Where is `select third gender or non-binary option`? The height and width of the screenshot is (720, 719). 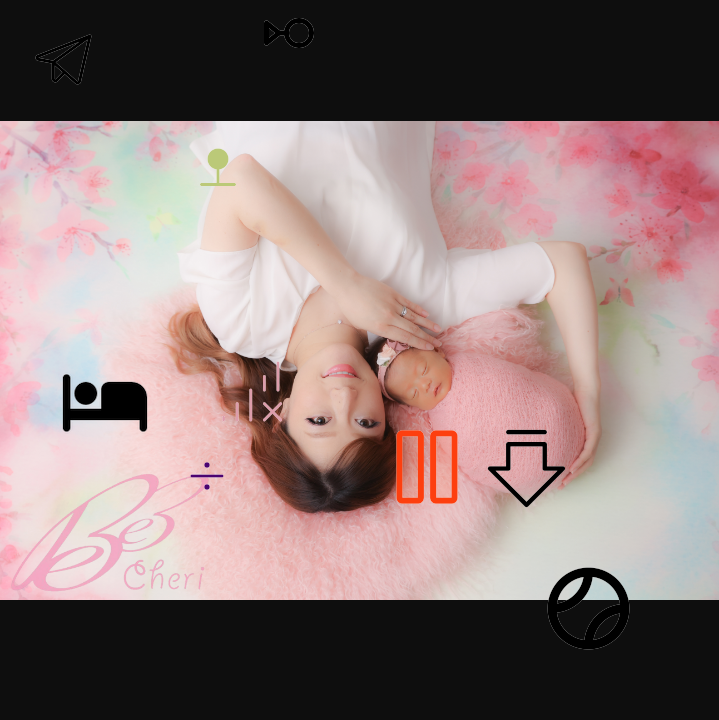
select third gender or non-binary option is located at coordinates (289, 33).